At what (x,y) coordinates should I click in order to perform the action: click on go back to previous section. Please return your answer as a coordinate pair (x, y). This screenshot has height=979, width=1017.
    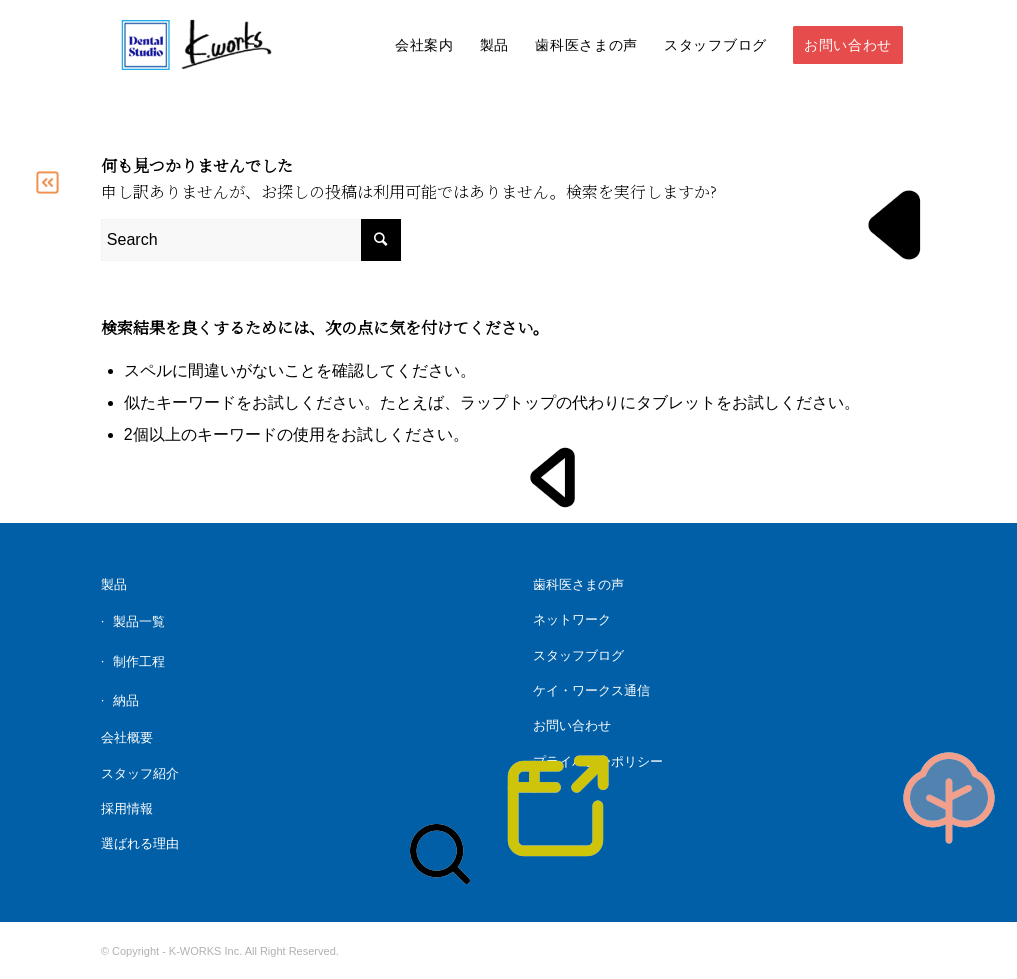
    Looking at the image, I should click on (47, 182).